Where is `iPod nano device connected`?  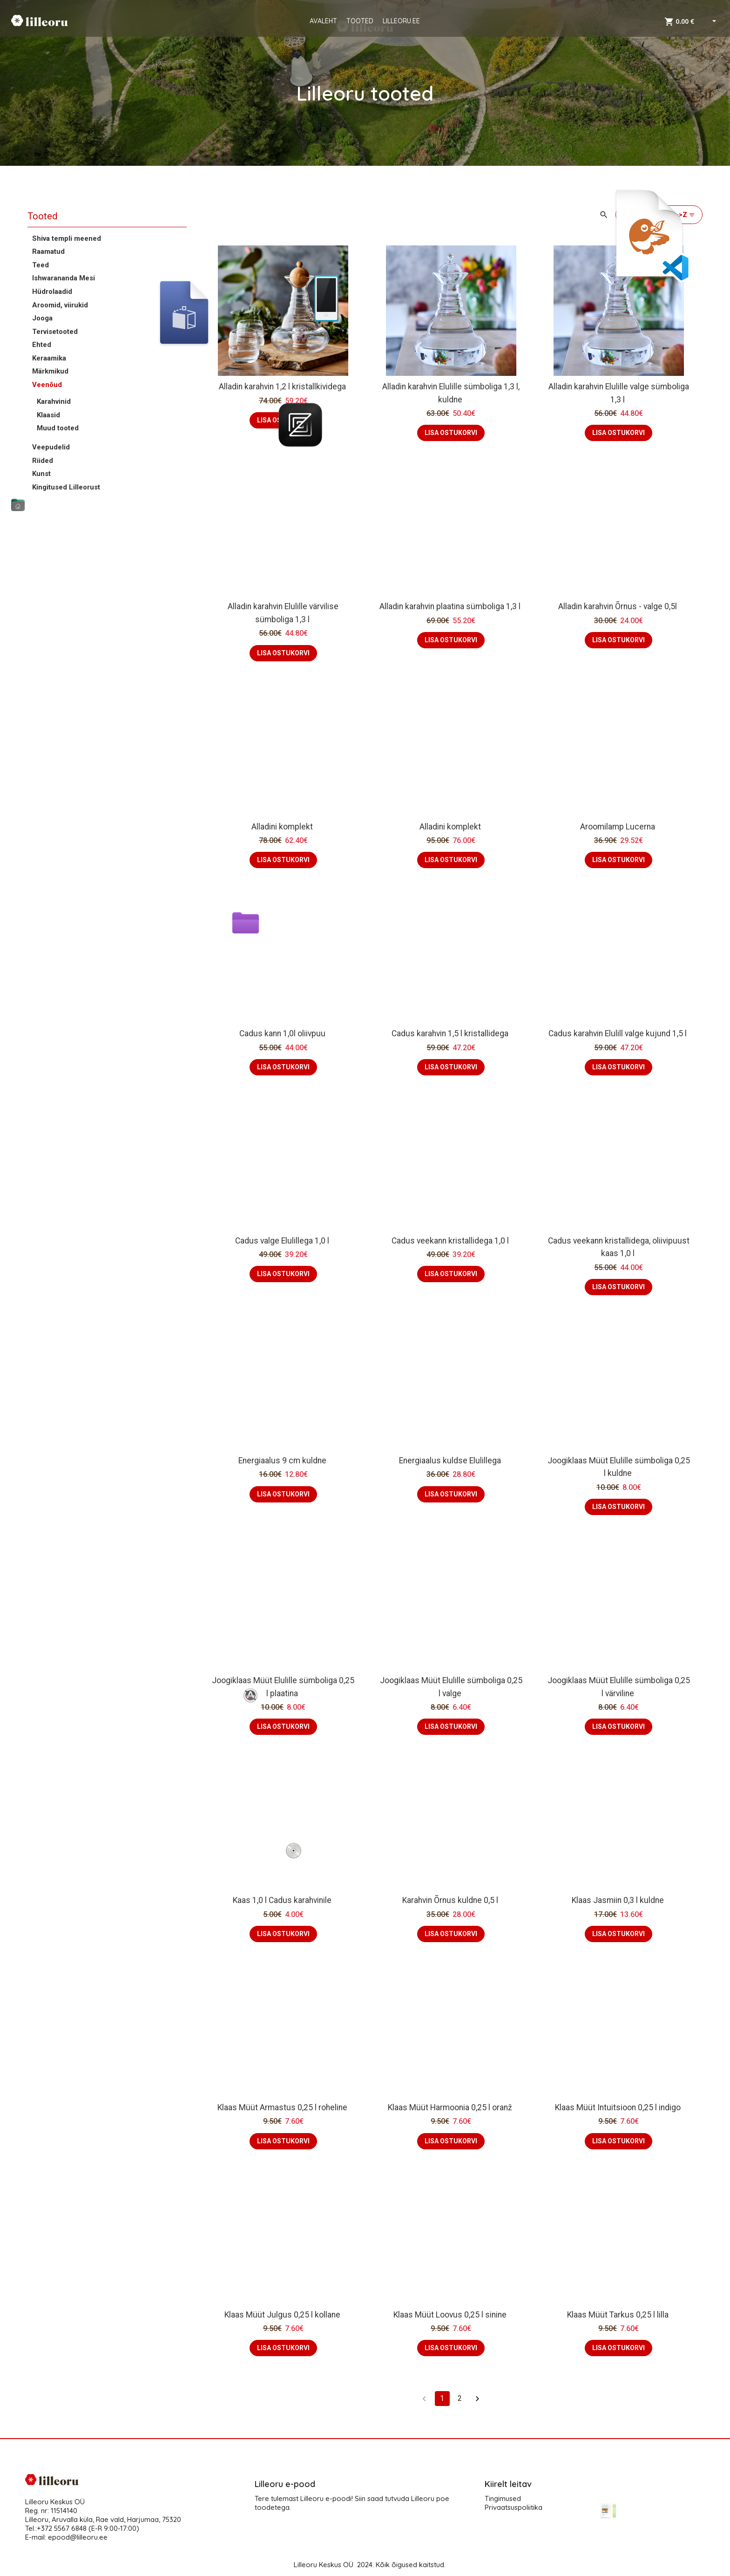
iPod nano device connected is located at coordinates (326, 299).